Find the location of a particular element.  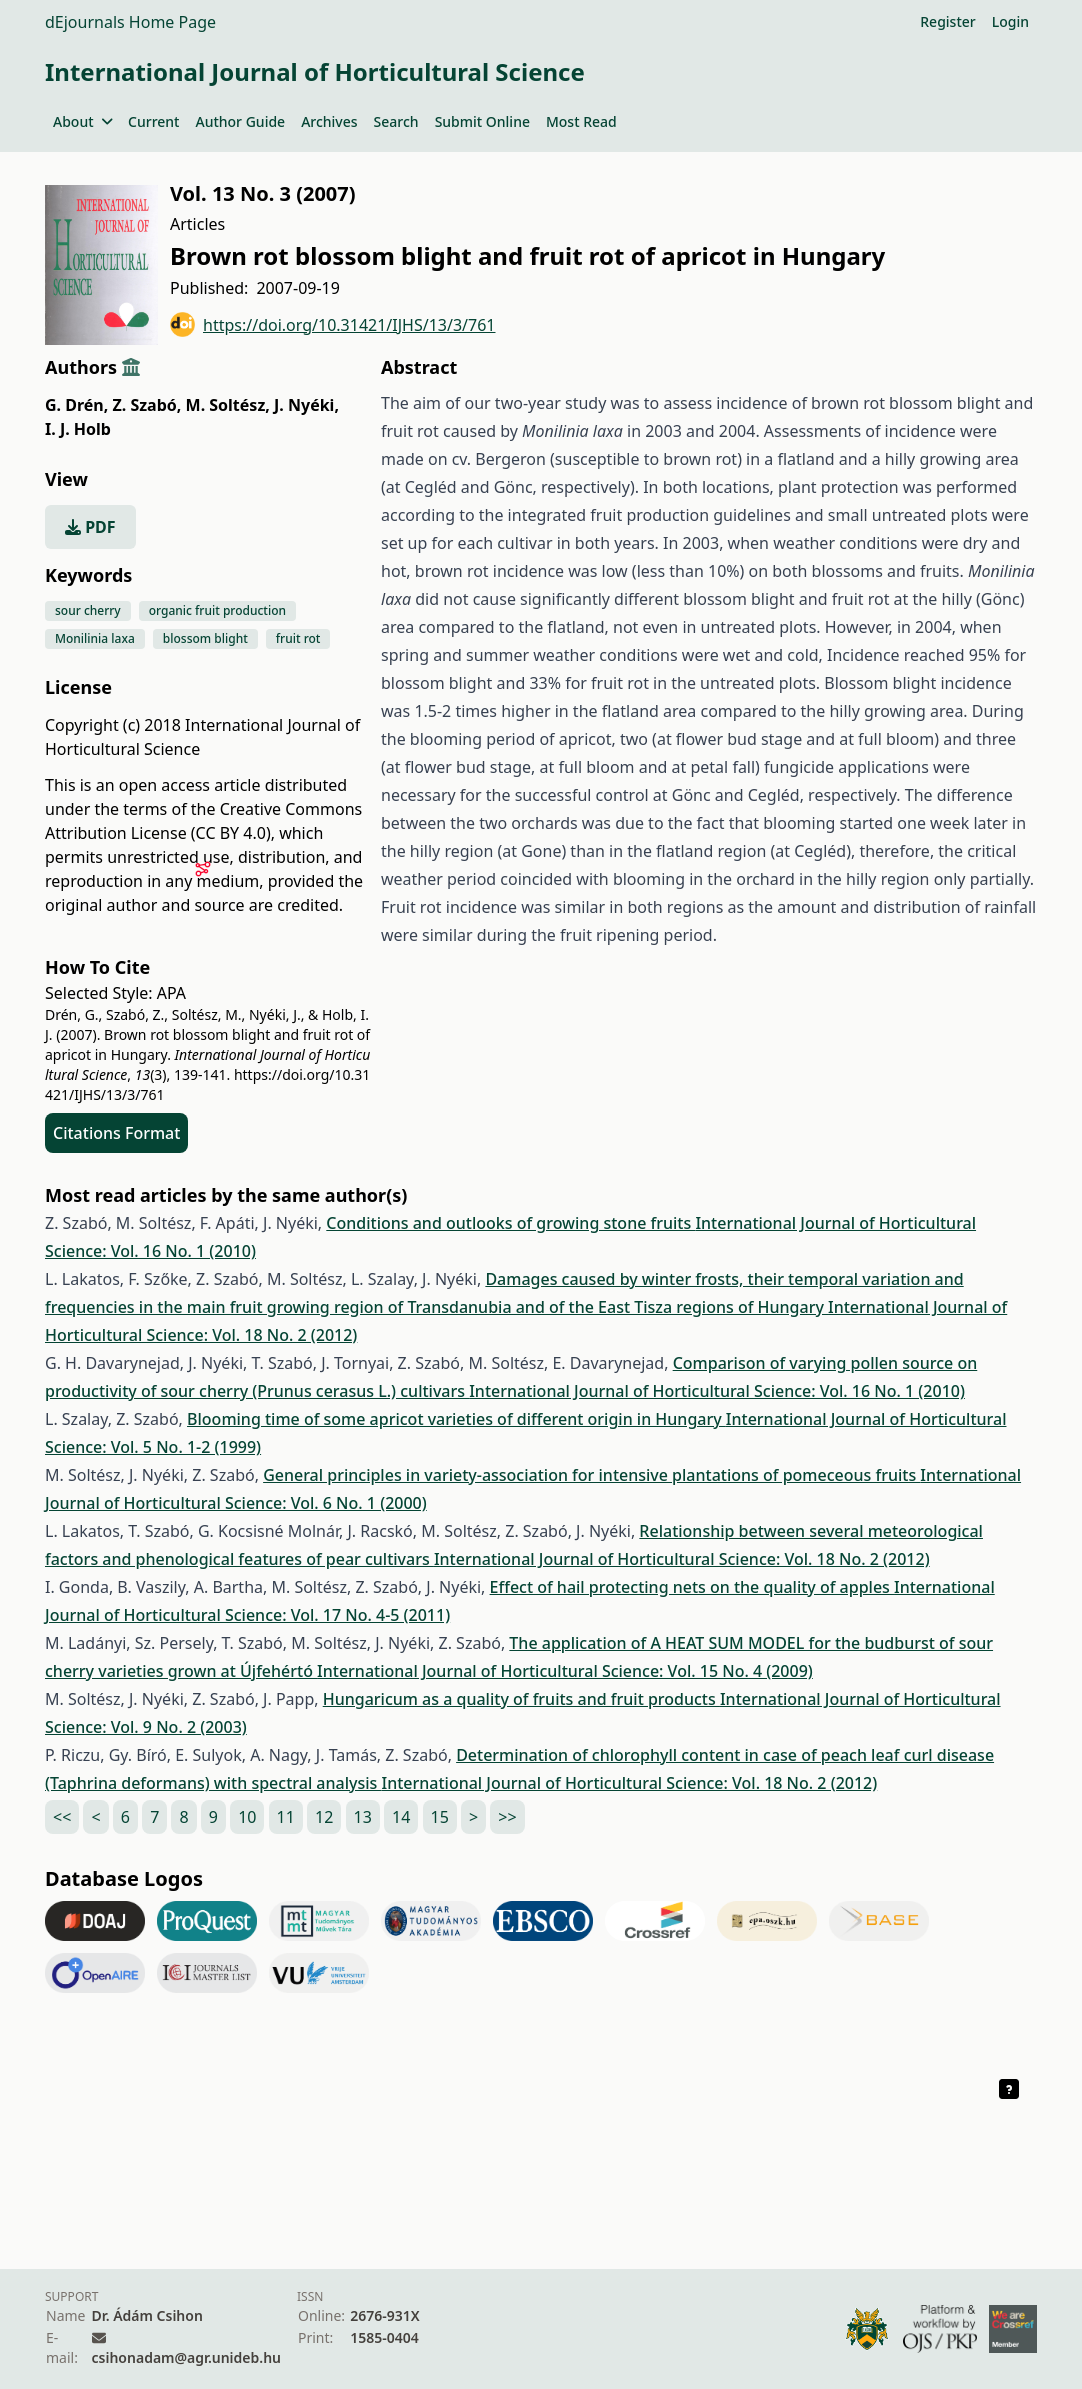

view data point connections or relationships is located at coordinates (203, 869).